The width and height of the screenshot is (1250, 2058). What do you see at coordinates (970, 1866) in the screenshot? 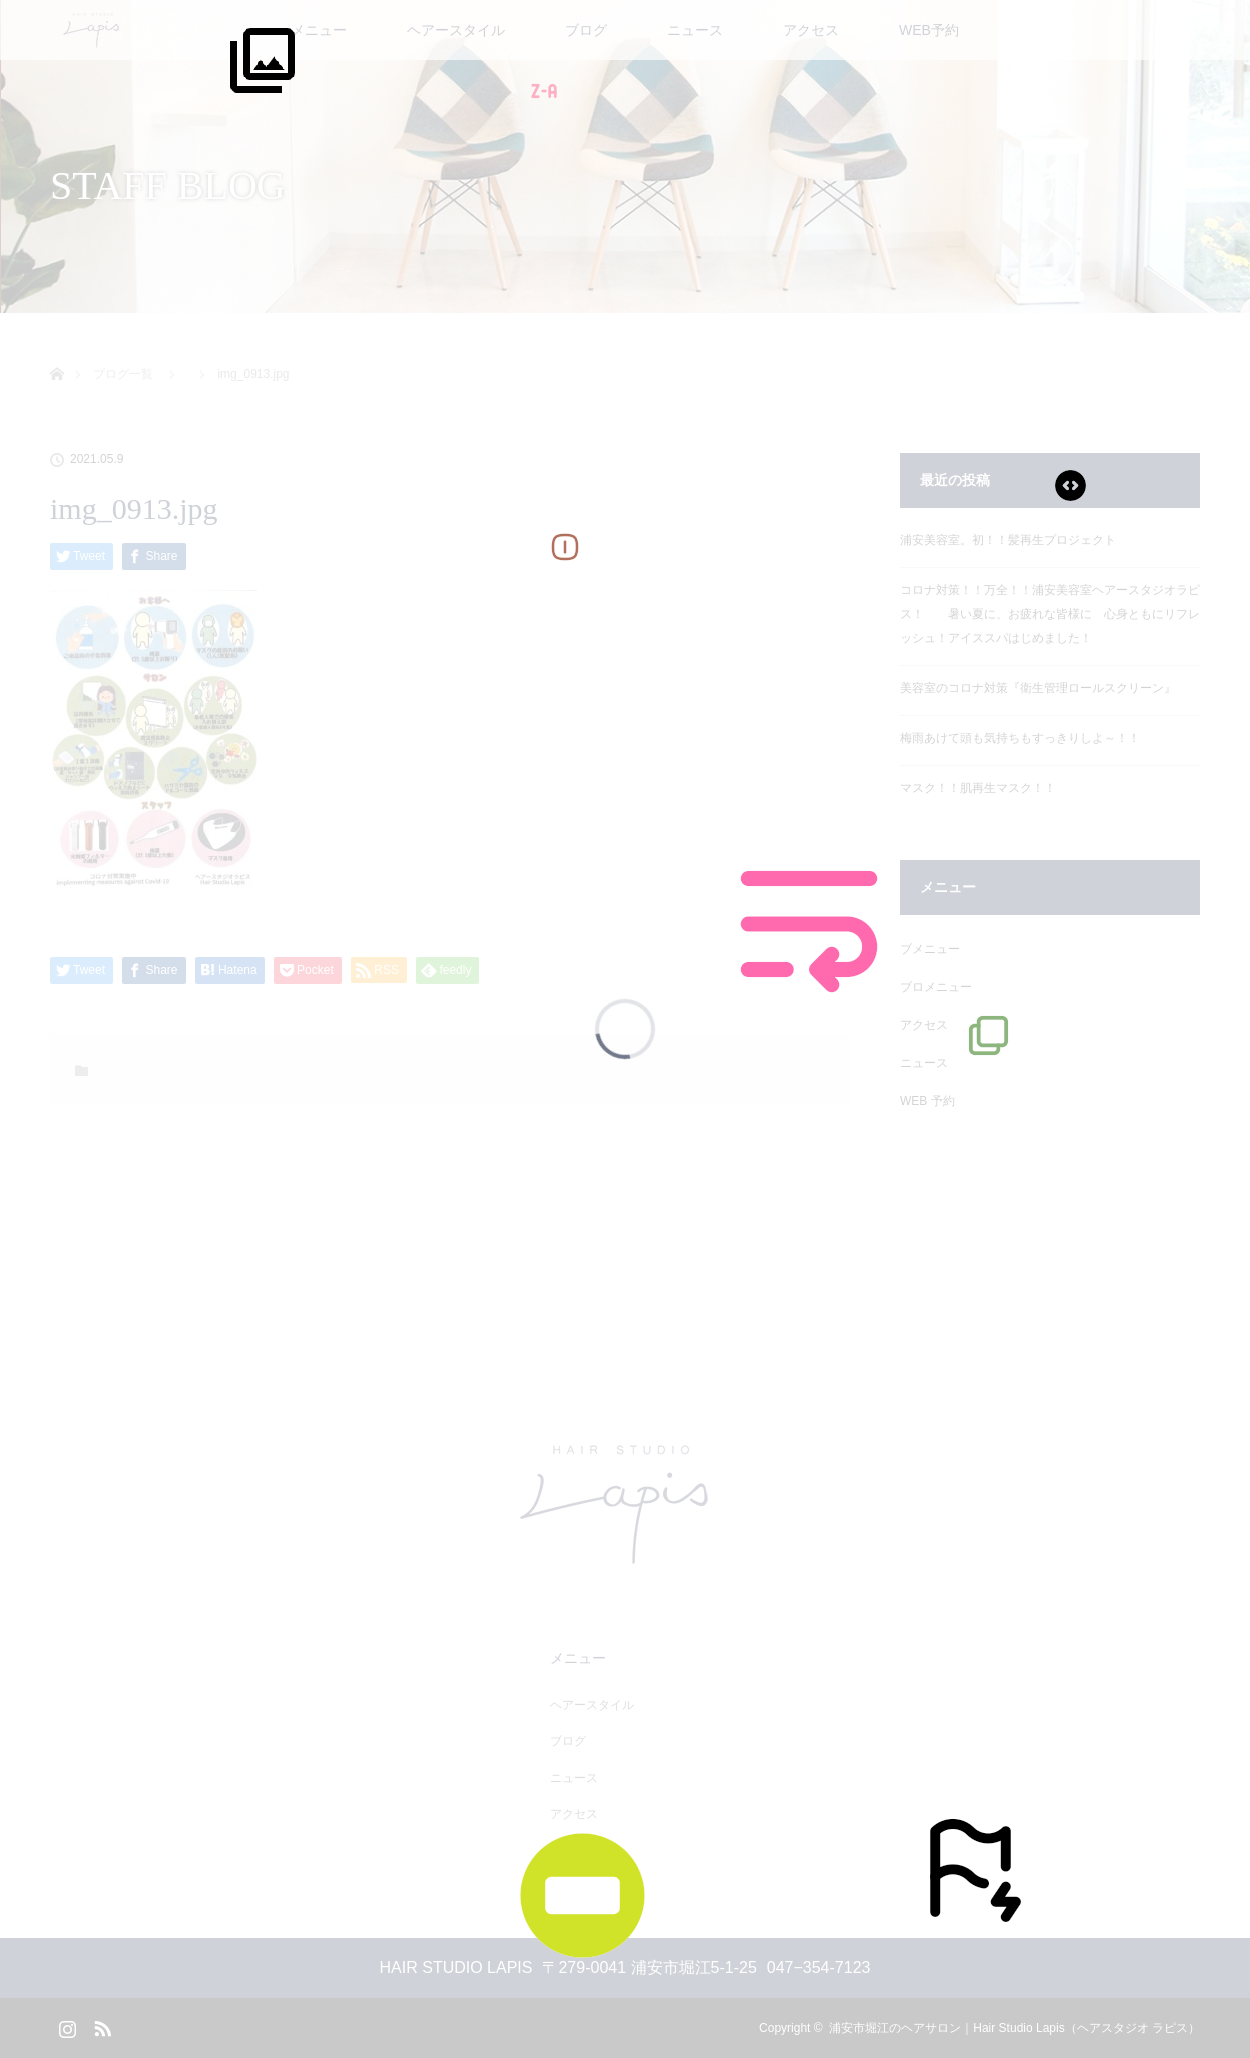
I see `flag an item for urgent attention` at bounding box center [970, 1866].